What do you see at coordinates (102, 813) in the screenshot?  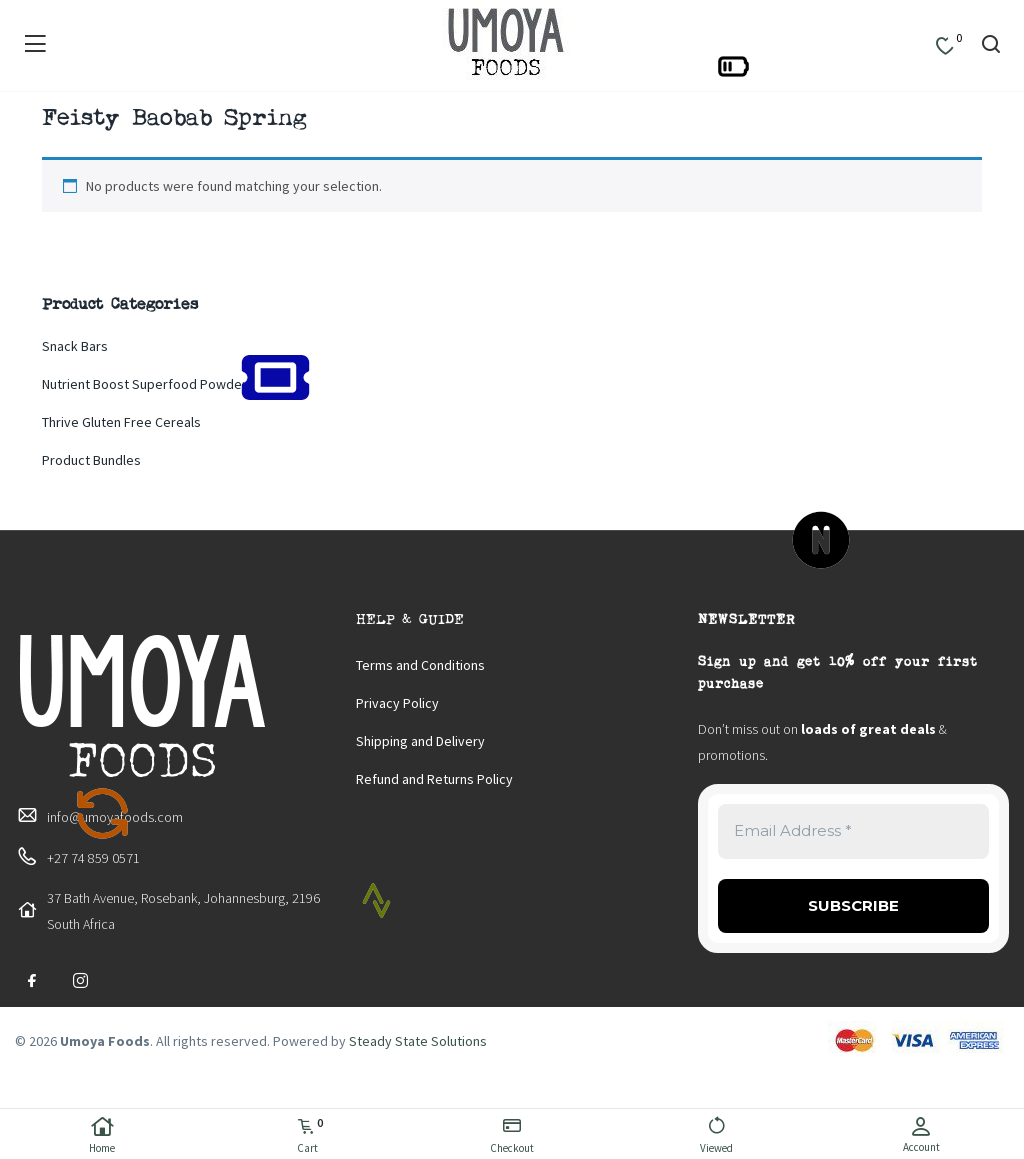 I see `refresh or reload current content` at bounding box center [102, 813].